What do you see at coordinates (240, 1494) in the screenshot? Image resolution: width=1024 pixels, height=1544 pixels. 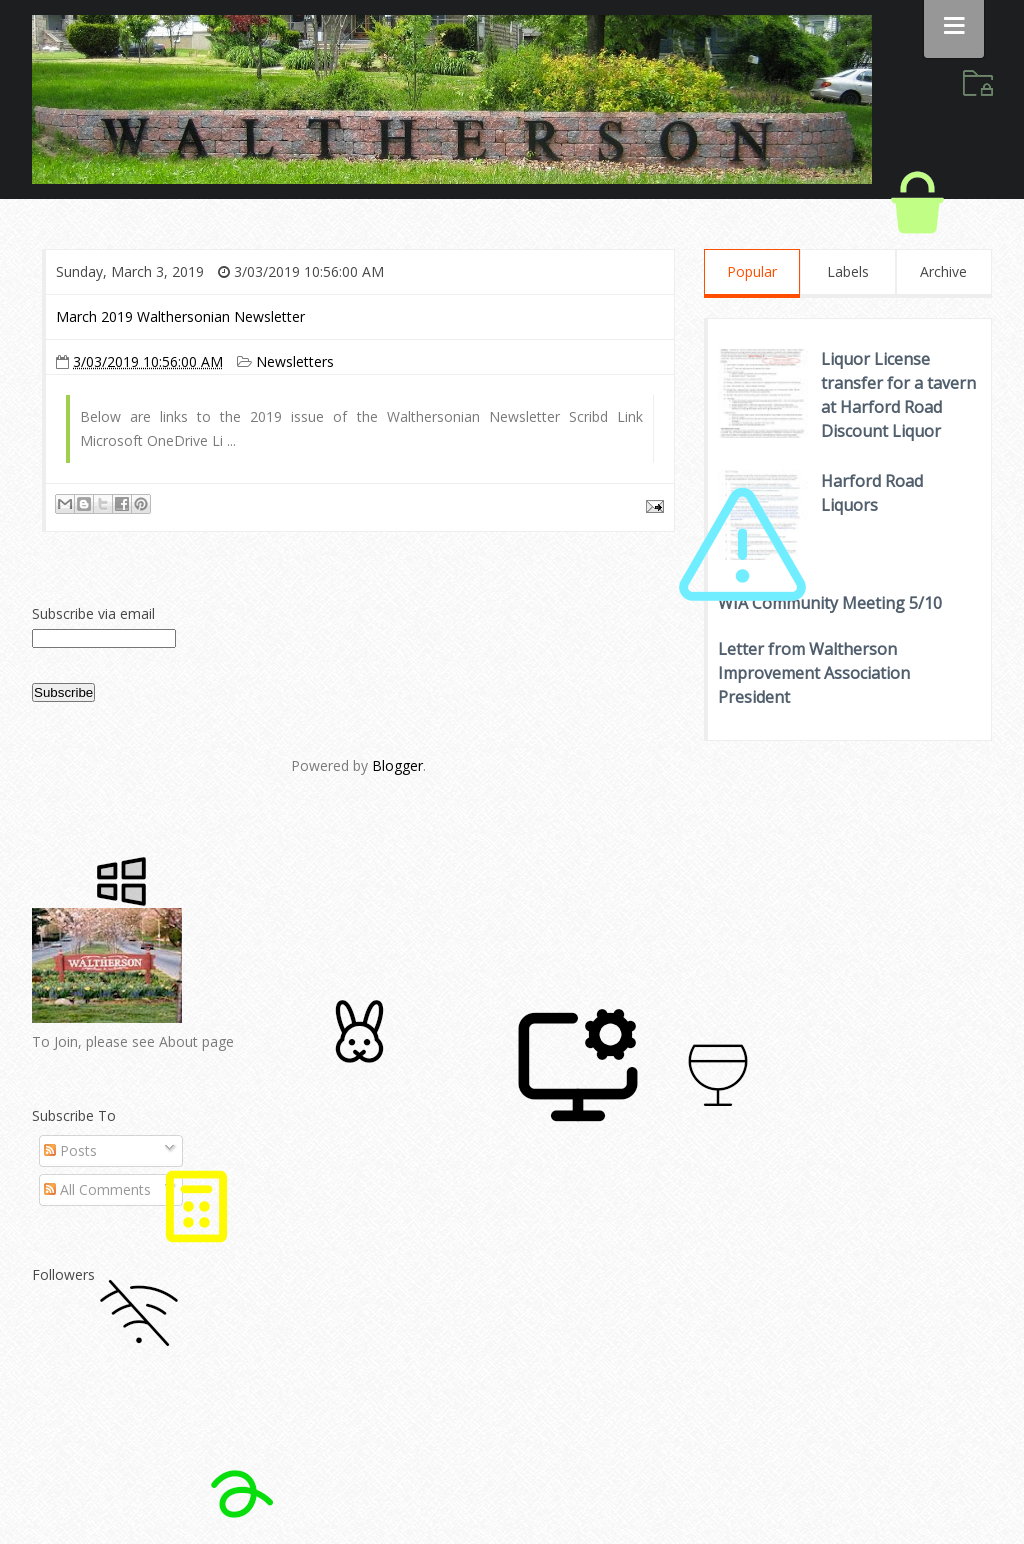 I see `freehand drawing or sketch tool` at bounding box center [240, 1494].